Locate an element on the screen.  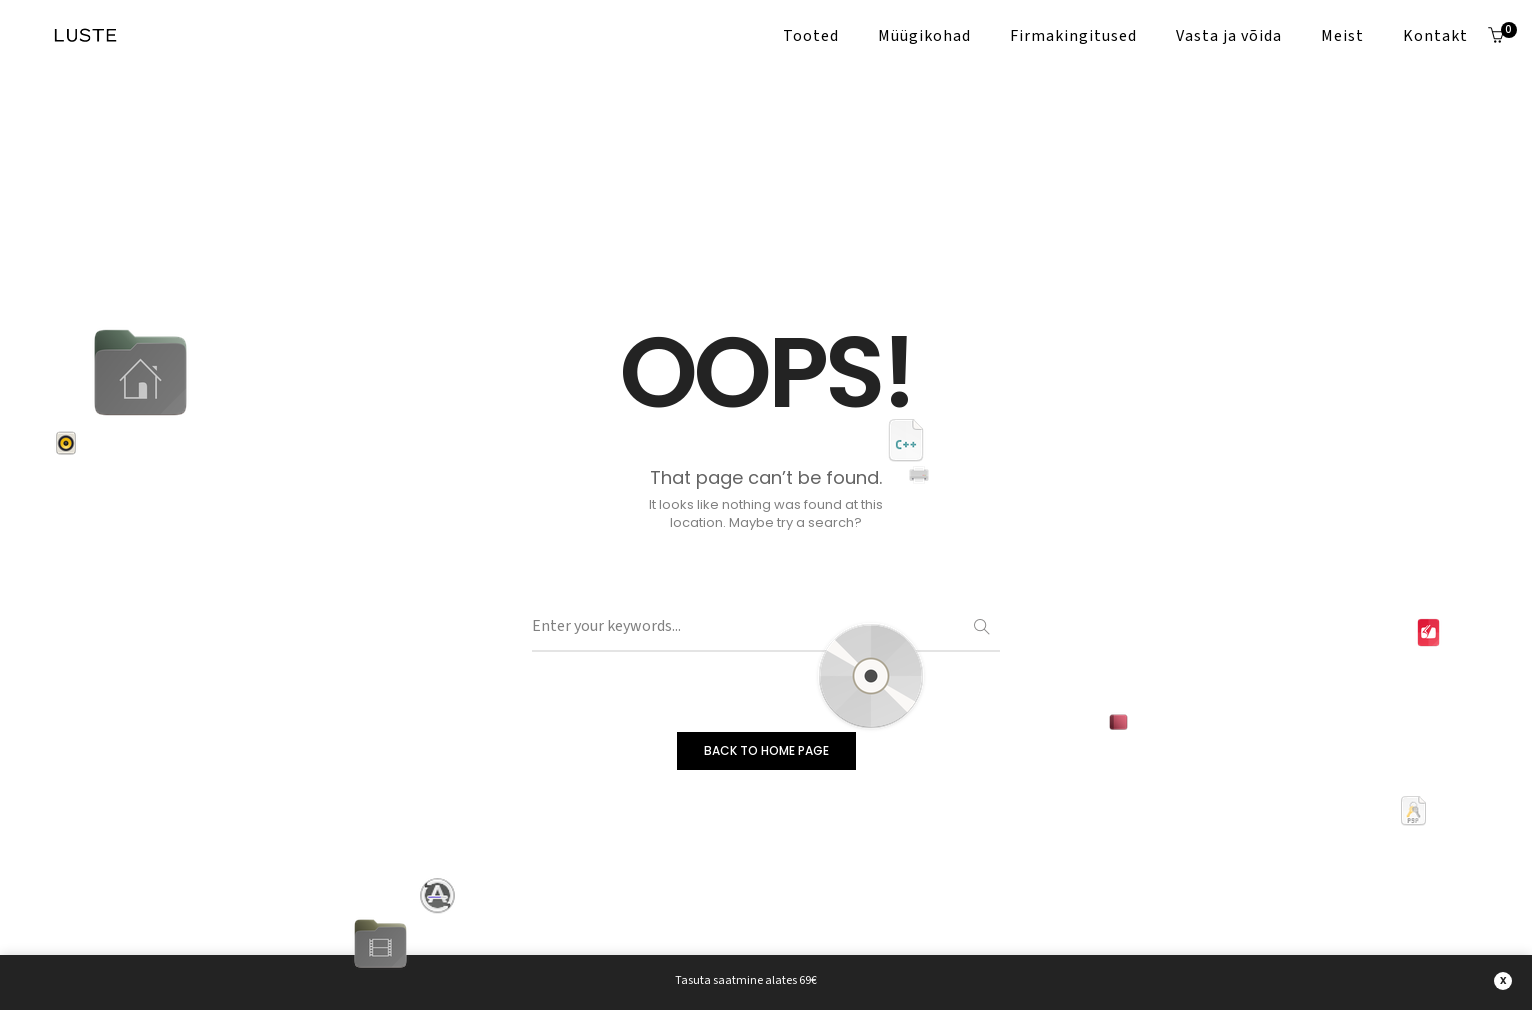
access the desktop folder is located at coordinates (1118, 721).